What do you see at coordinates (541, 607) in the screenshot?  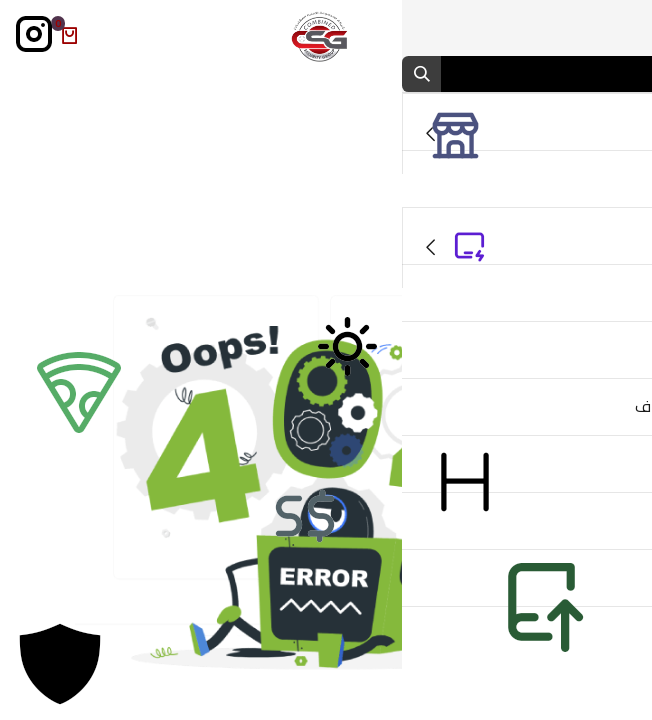 I see `push code to a repository` at bounding box center [541, 607].